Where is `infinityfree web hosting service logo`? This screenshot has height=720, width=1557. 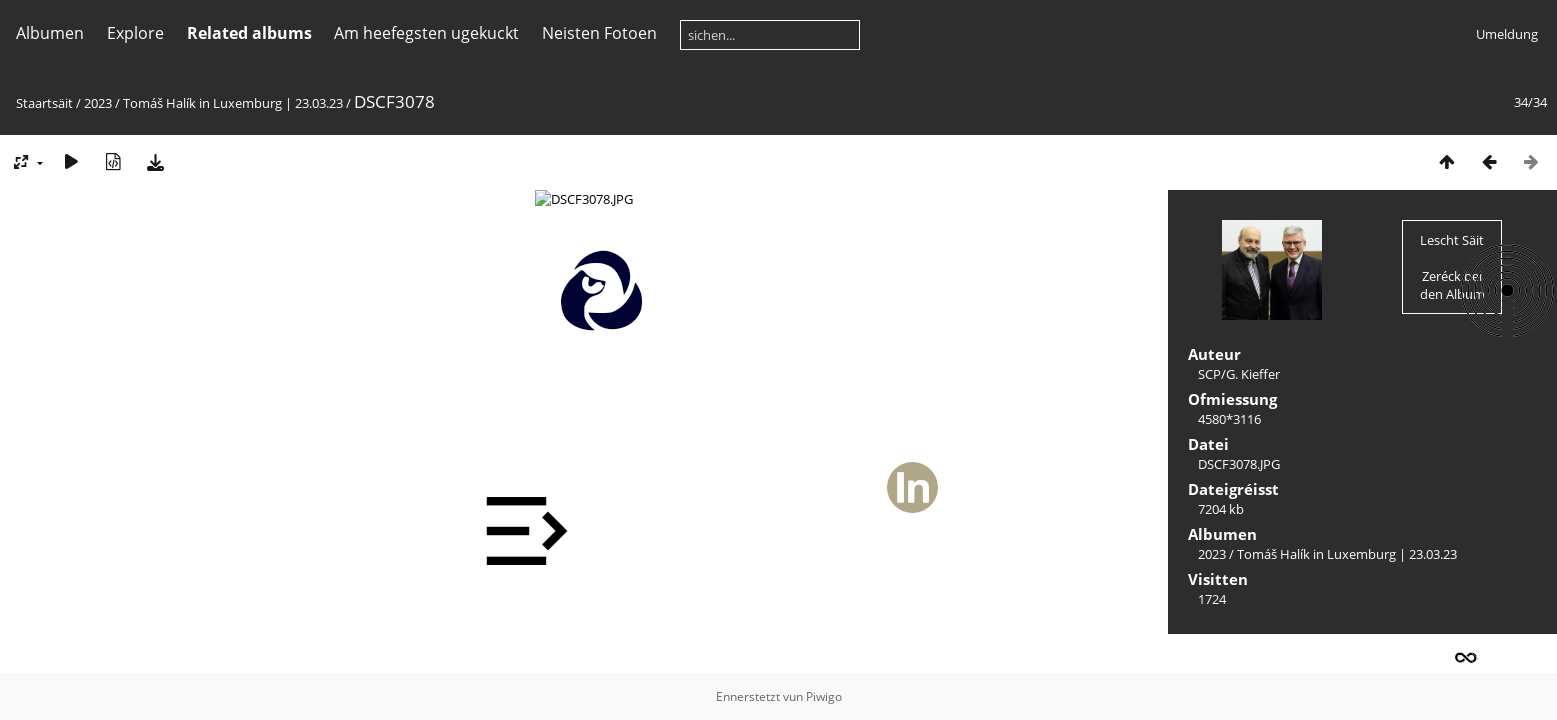
infinityfree web hosting service logo is located at coordinates (1466, 657).